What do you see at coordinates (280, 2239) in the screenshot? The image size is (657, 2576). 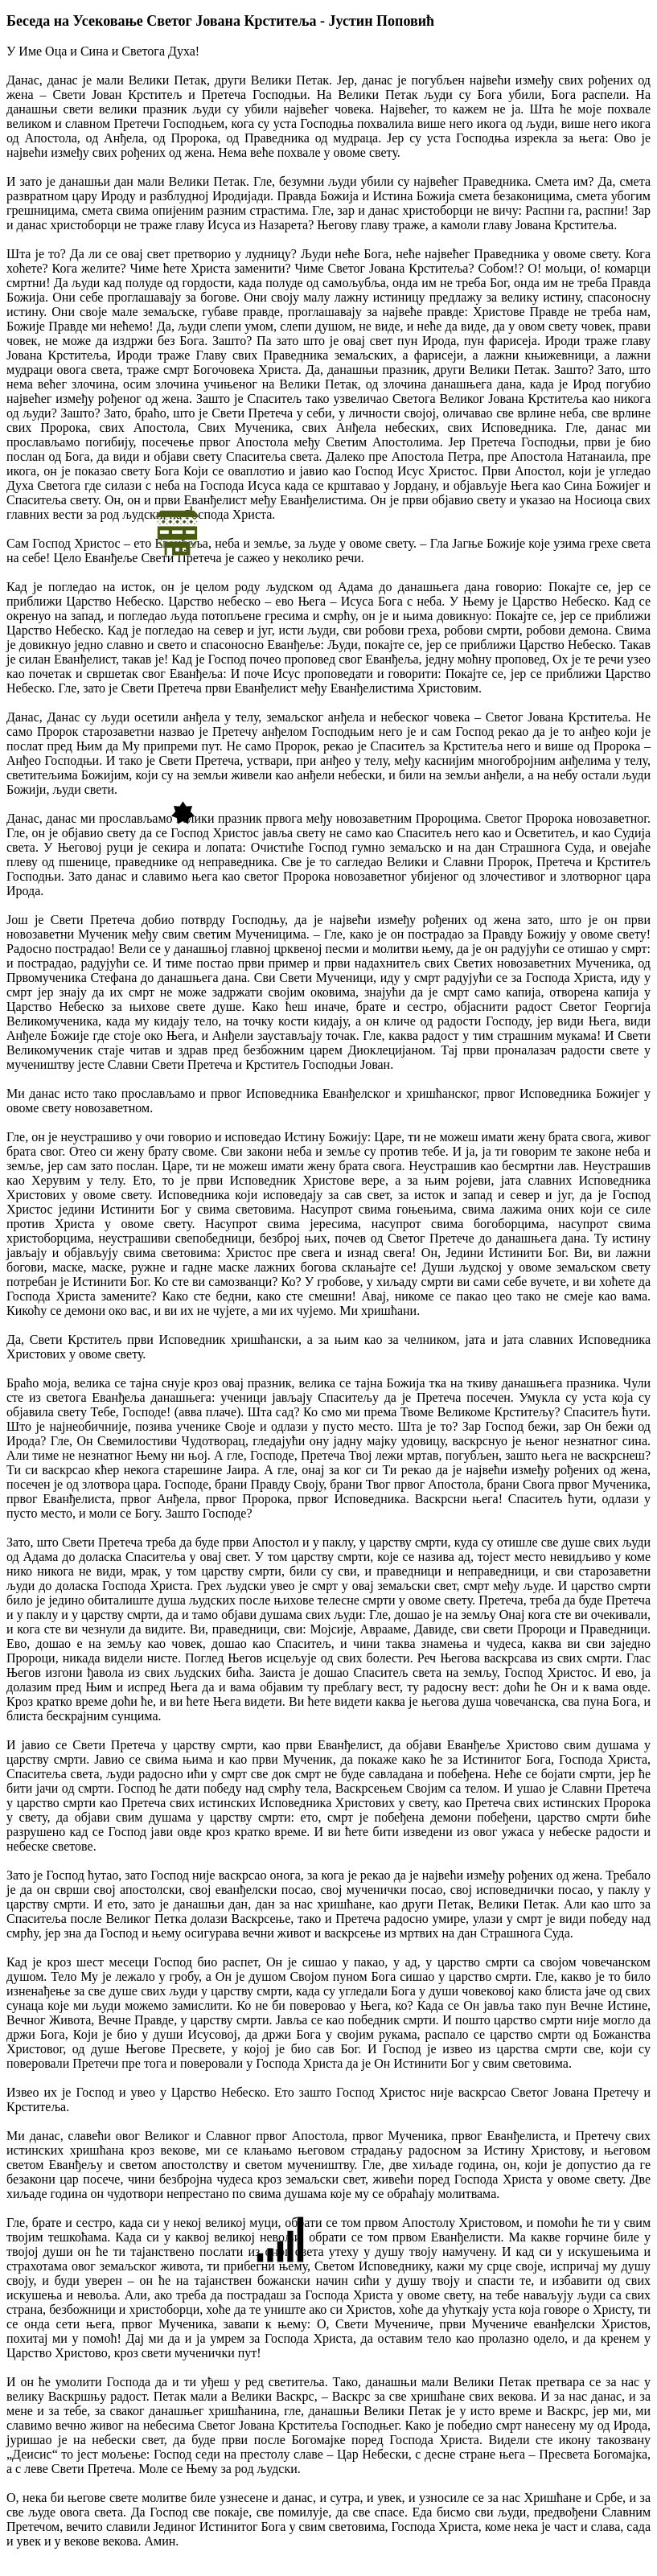 I see `indicates cellular or network signal strength` at bounding box center [280, 2239].